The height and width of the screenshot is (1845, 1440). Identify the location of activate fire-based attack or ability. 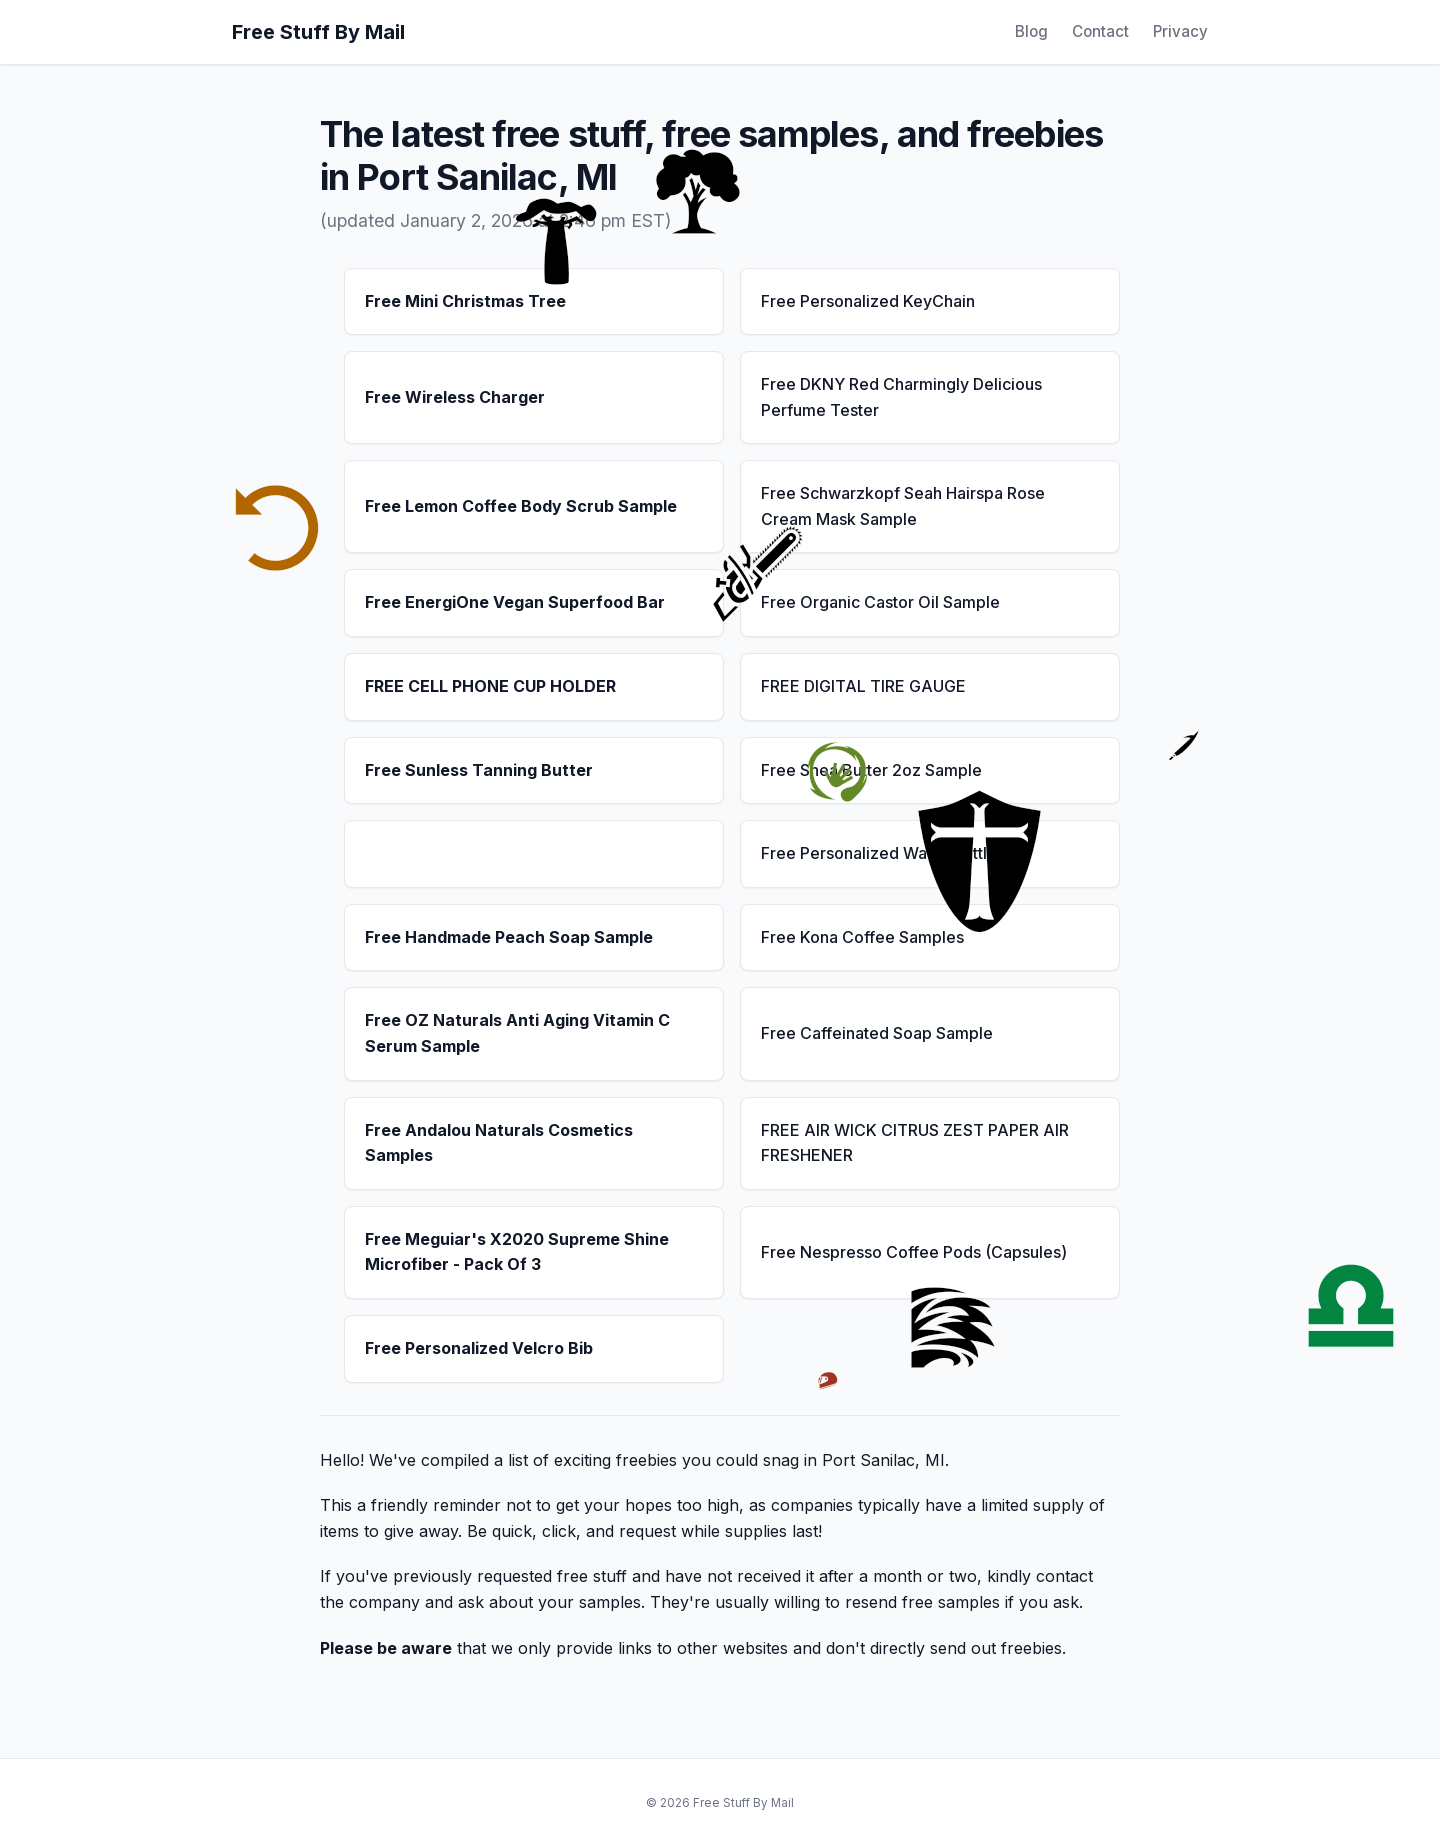
(953, 1326).